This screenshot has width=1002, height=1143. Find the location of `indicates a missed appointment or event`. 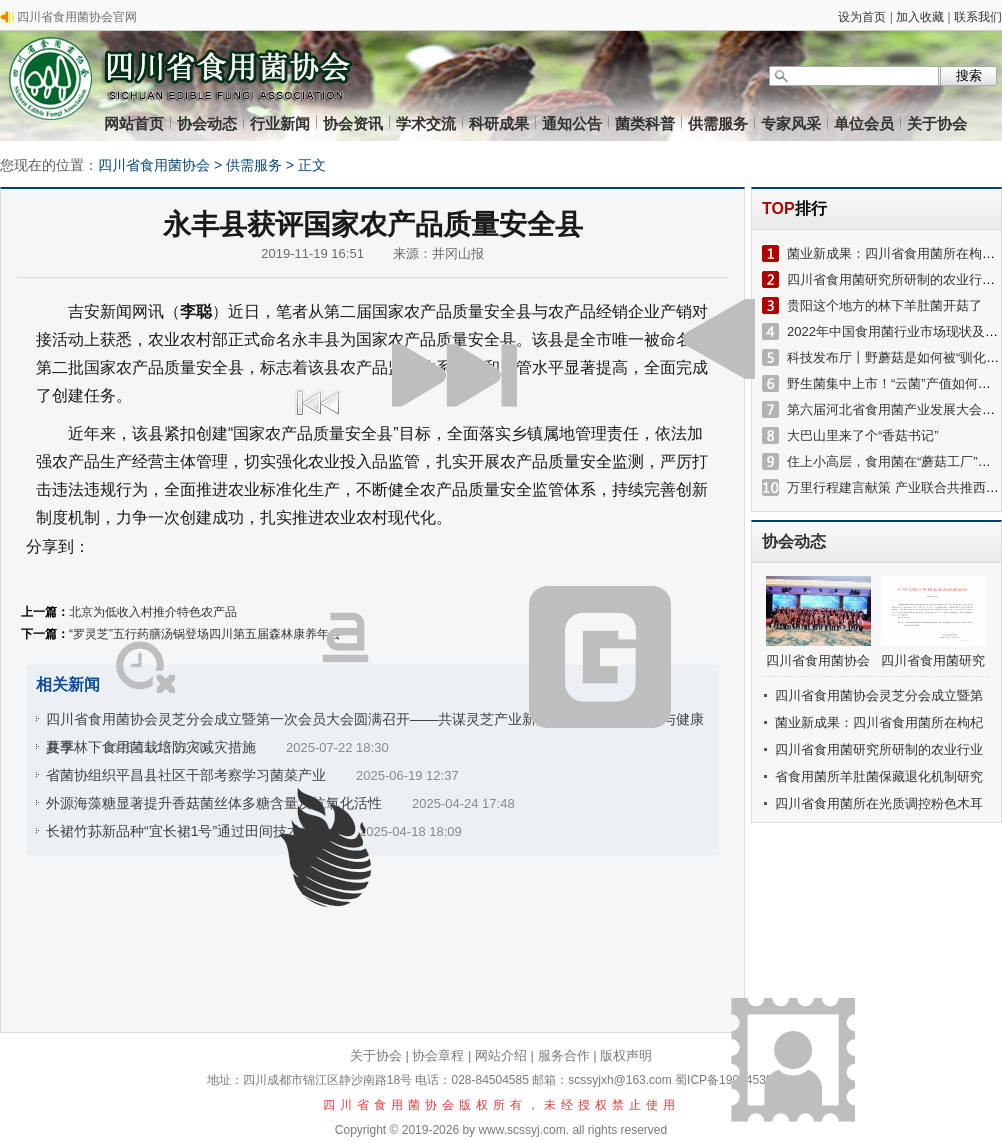

indicates a missed appointment or event is located at coordinates (145, 663).